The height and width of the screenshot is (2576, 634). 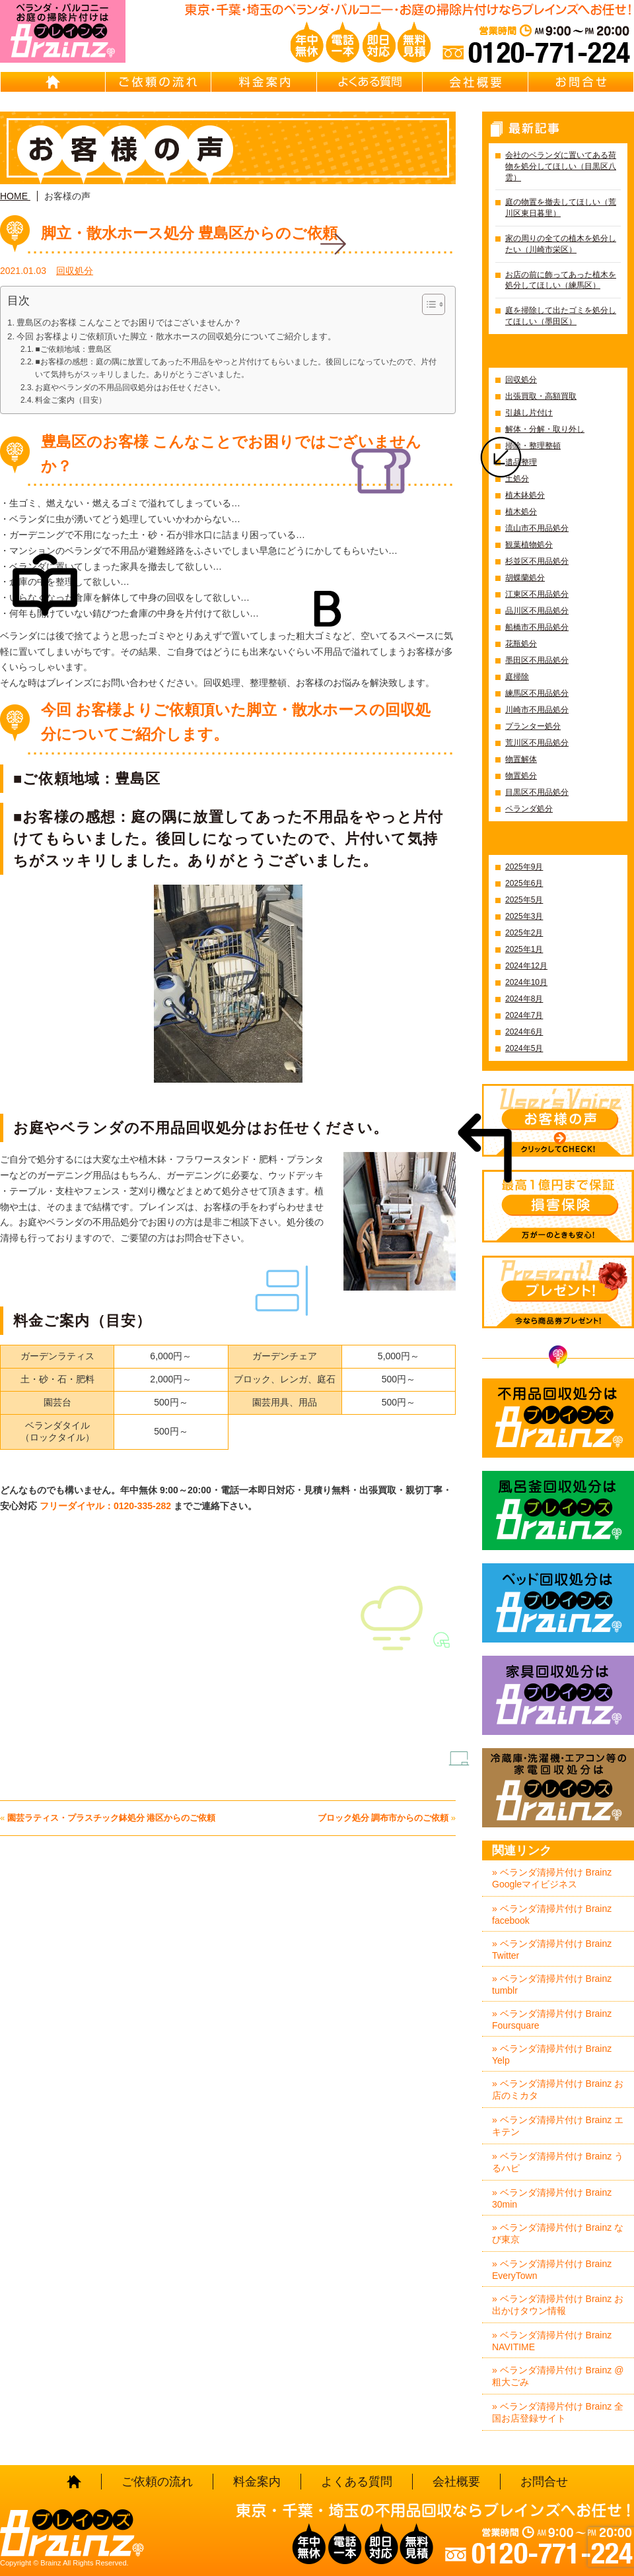 I want to click on access whiteboard or presentation mode, so click(x=459, y=1759).